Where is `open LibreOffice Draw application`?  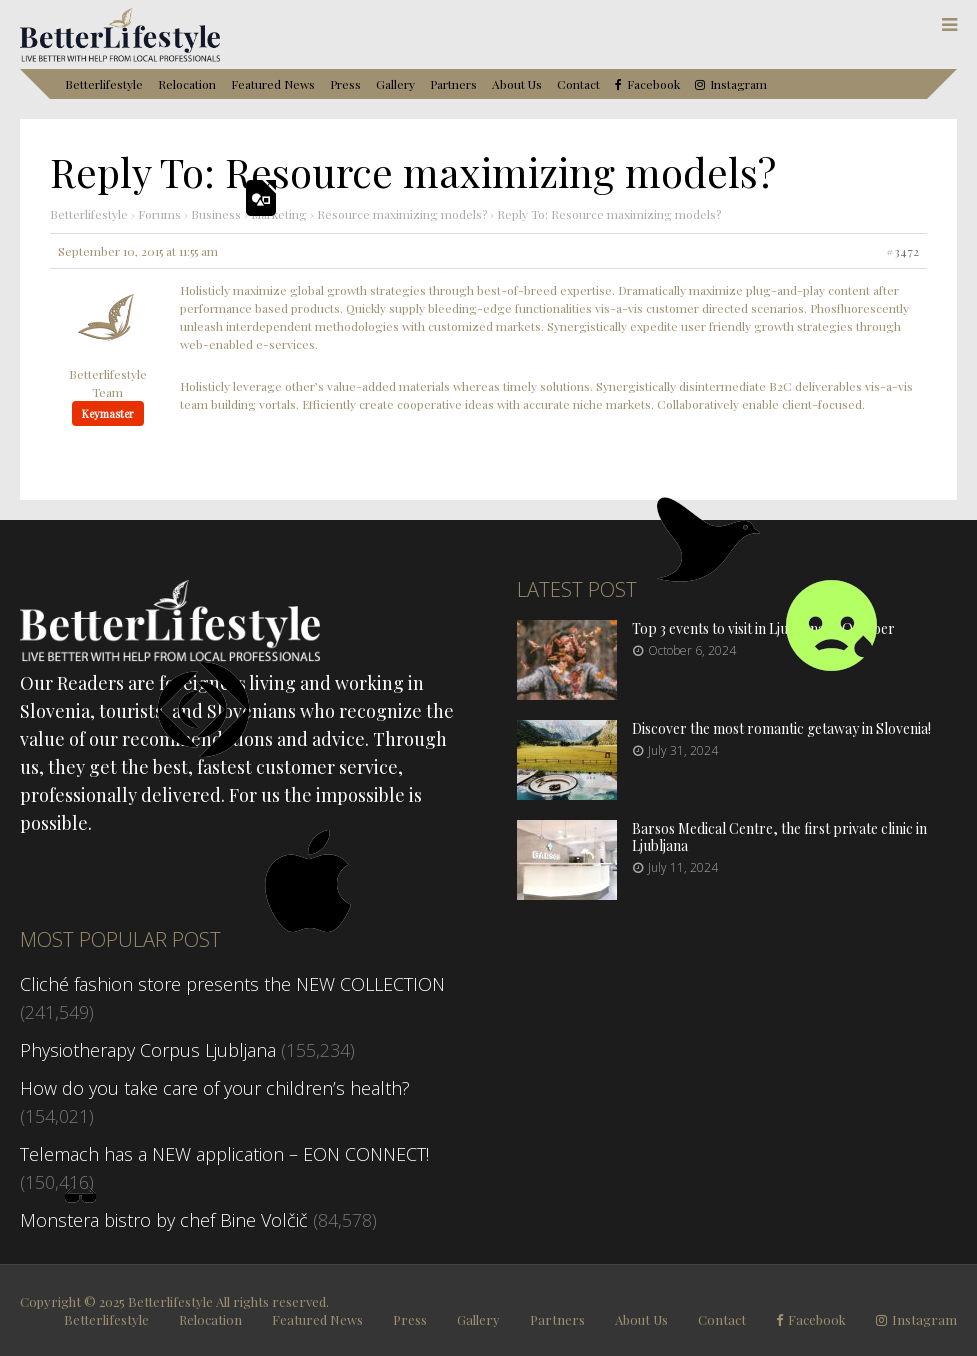 open LibreOffice Draw application is located at coordinates (261, 198).